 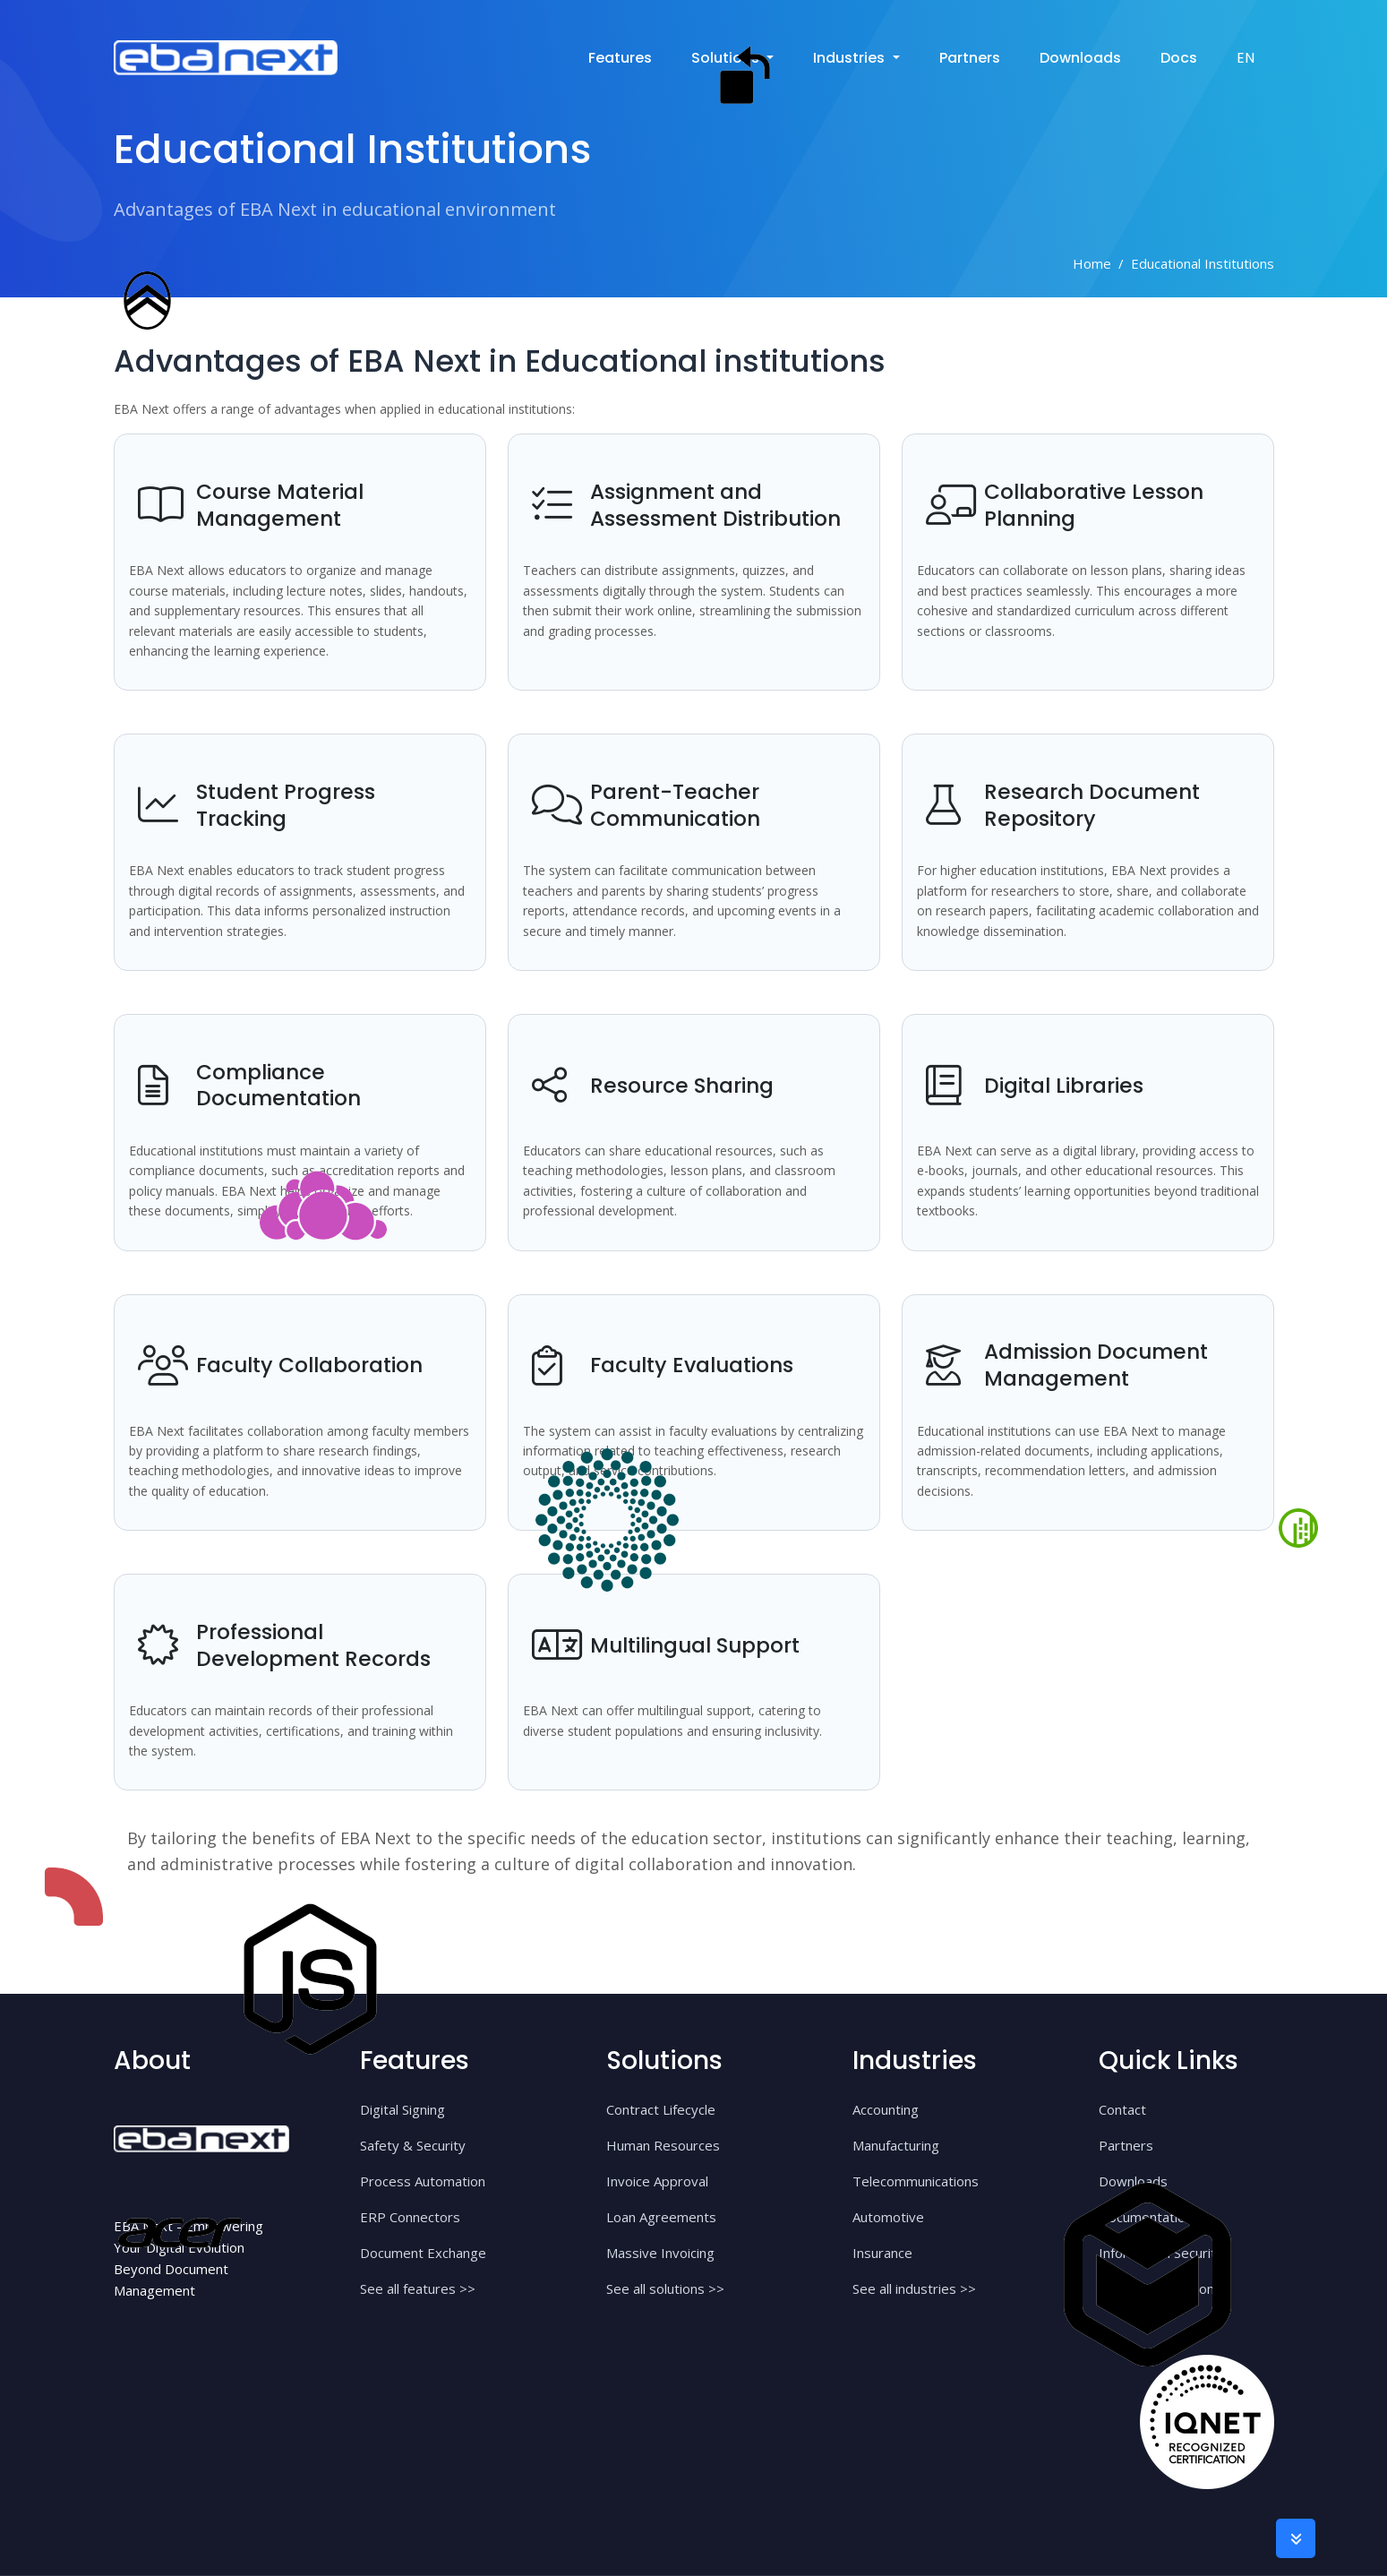 I want to click on link to figshare research repository, so click(x=607, y=1520).